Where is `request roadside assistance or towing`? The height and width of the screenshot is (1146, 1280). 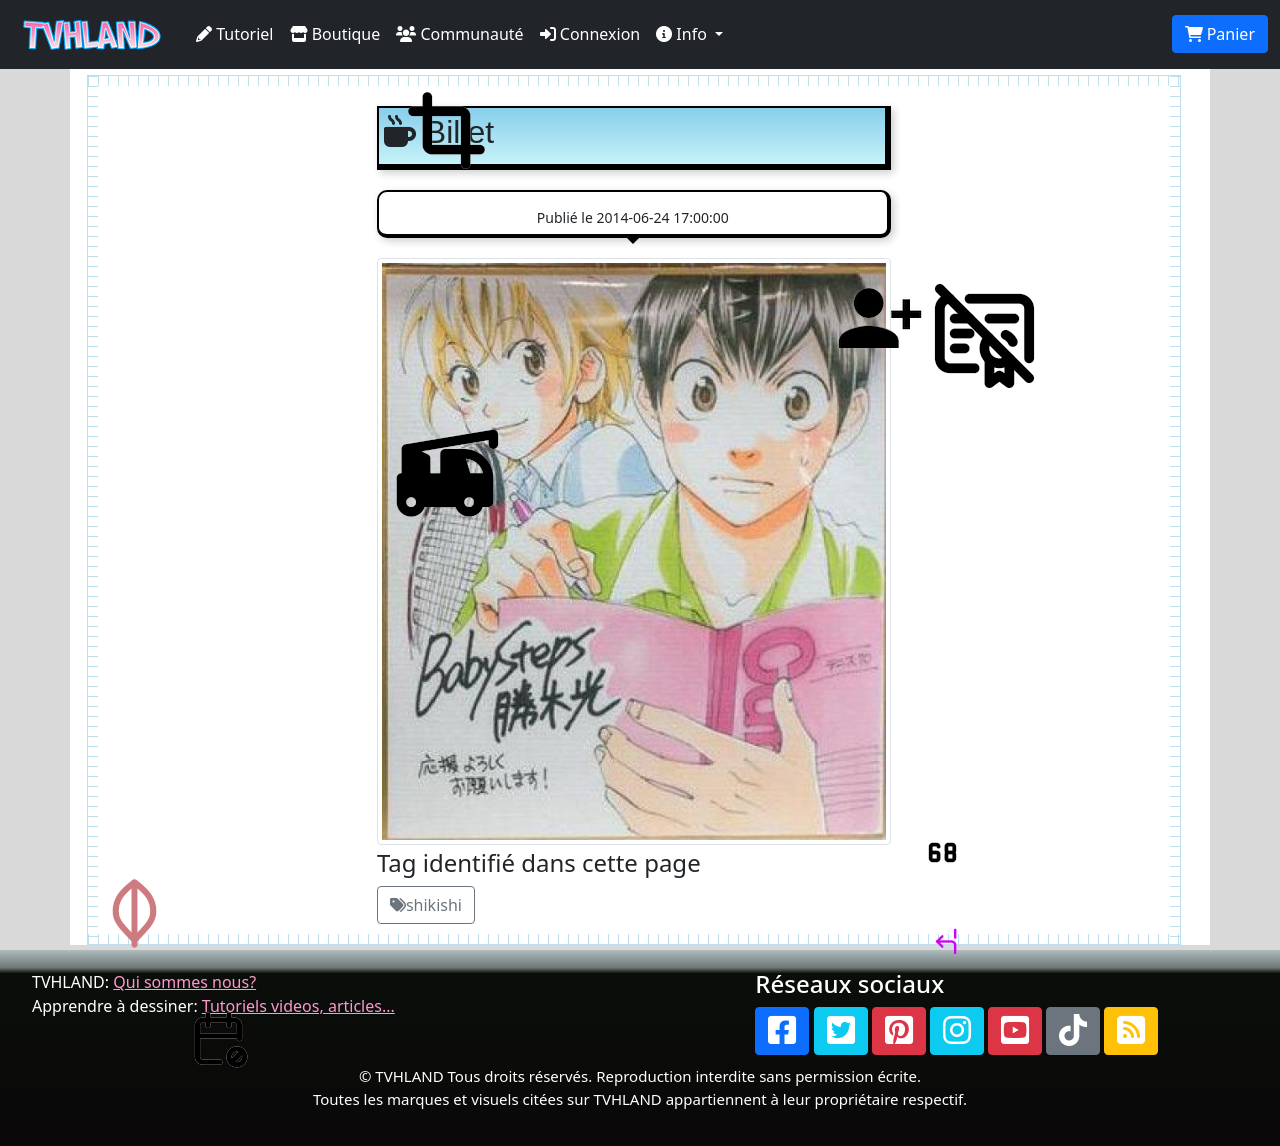
request roadside assistance or towing is located at coordinates (445, 478).